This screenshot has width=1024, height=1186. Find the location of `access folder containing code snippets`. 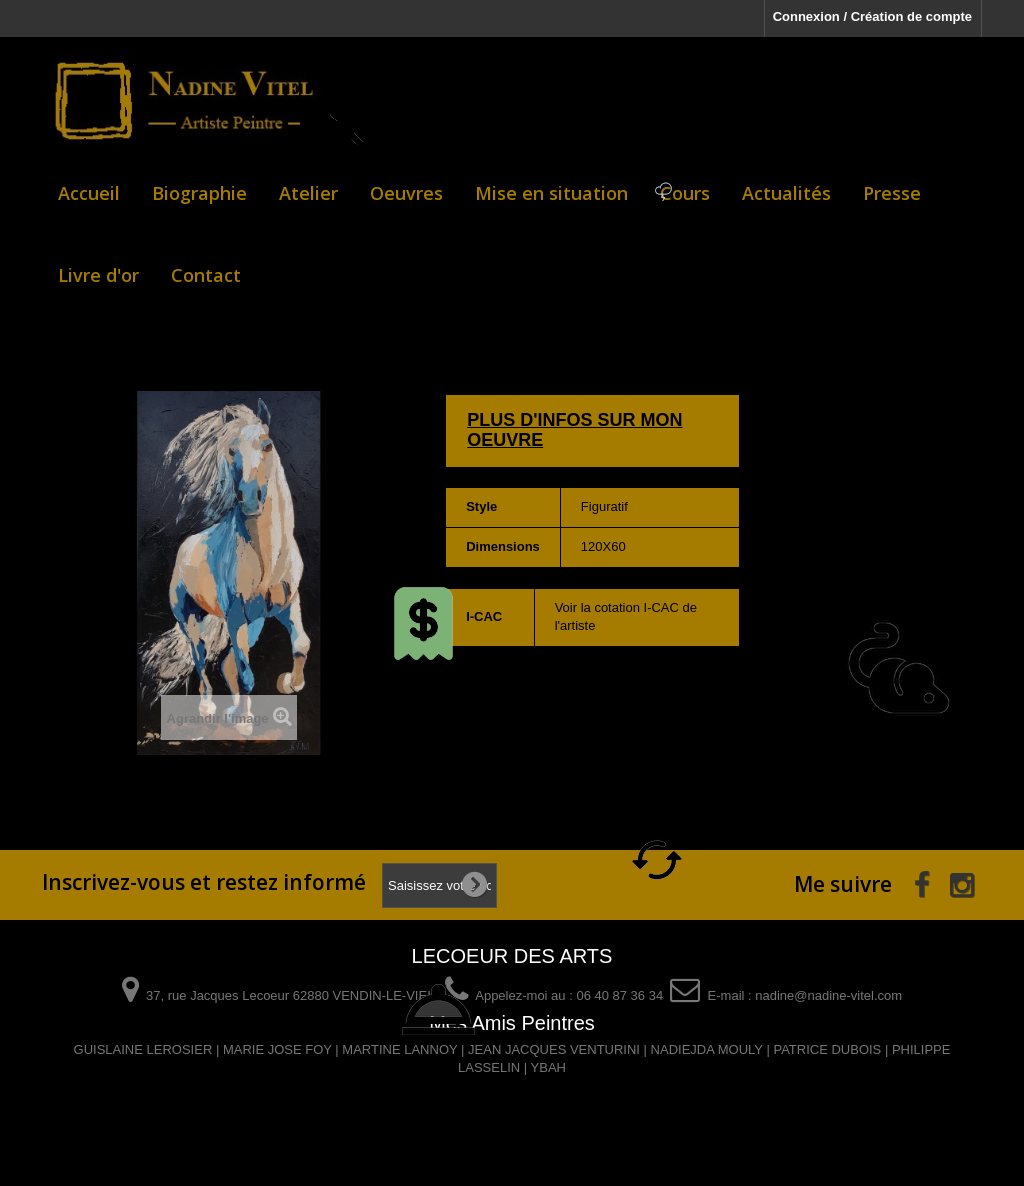

access folder containing code snippets is located at coordinates (337, 144).